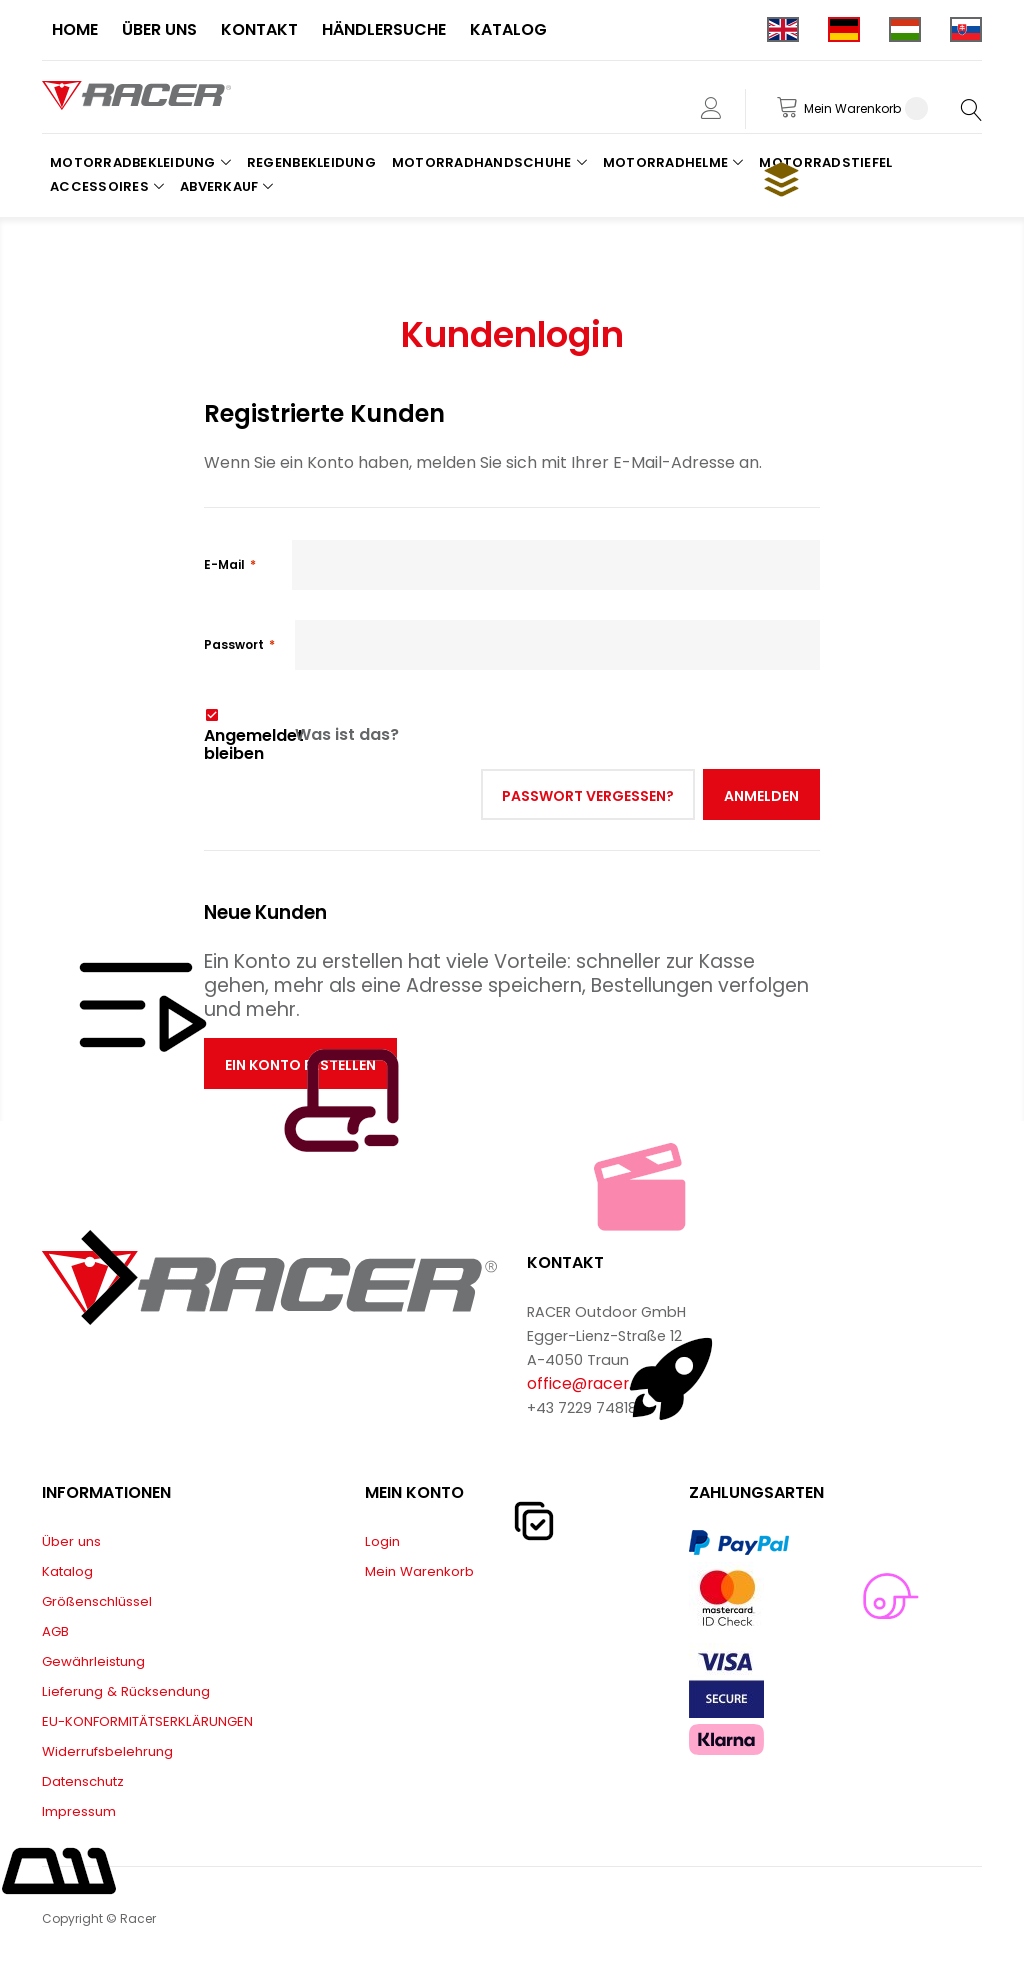 This screenshot has height=1971, width=1024. I want to click on launch or deploy an application, so click(671, 1379).